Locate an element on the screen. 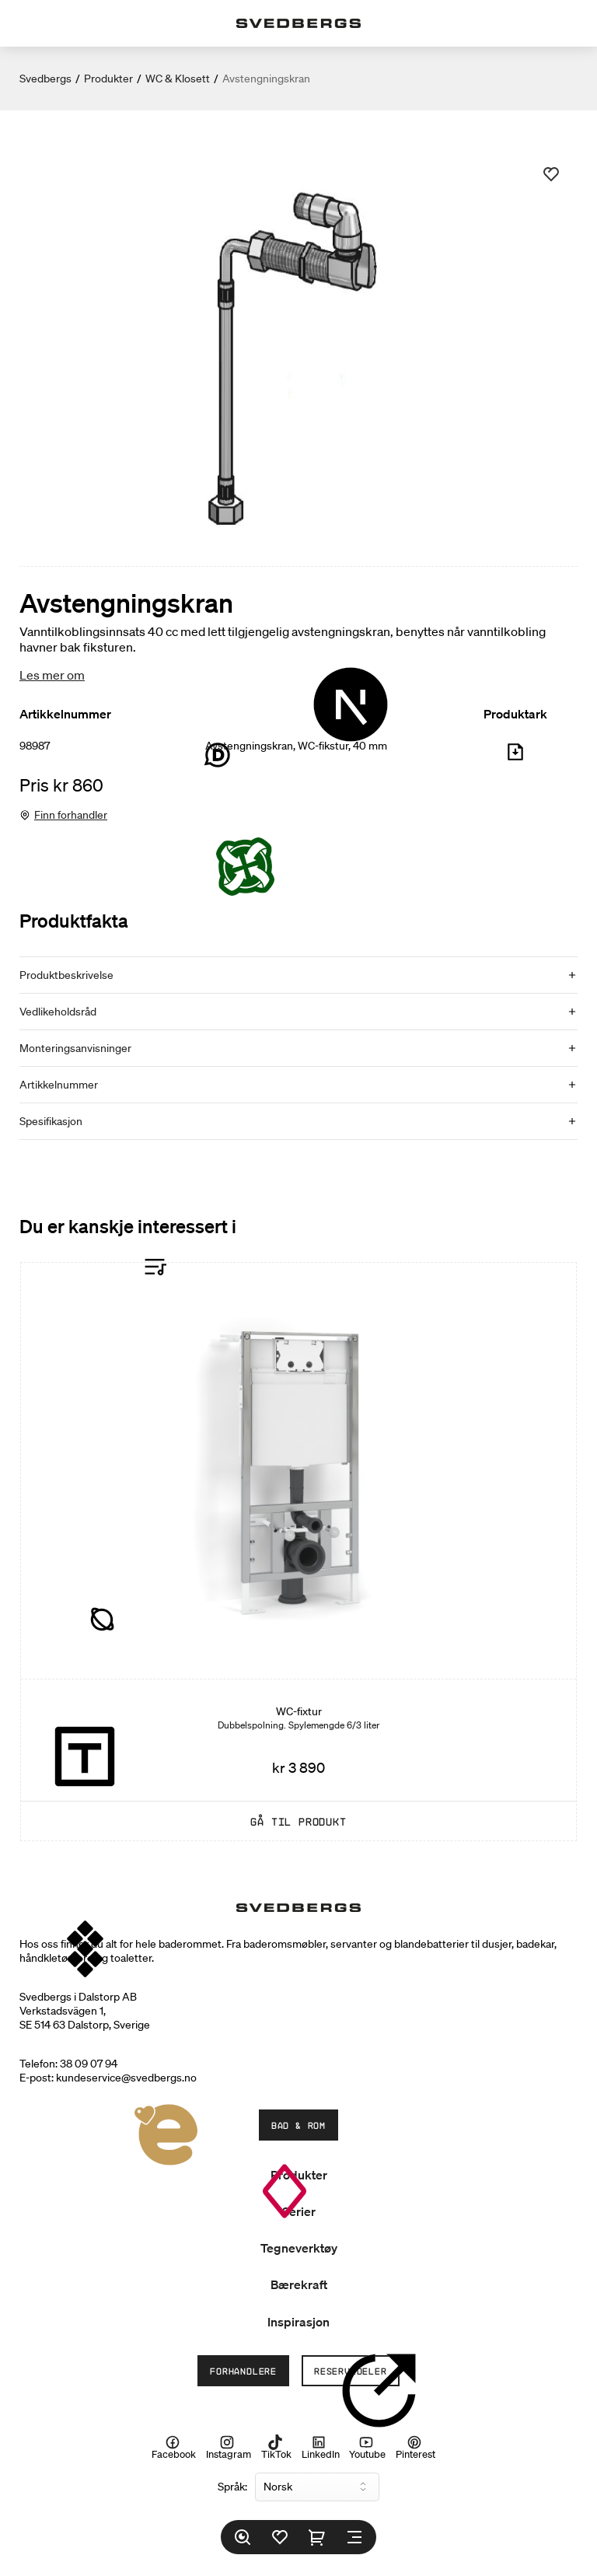 Image resolution: width=597 pixels, height=2576 pixels. open the ente app is located at coordinates (166, 2134).